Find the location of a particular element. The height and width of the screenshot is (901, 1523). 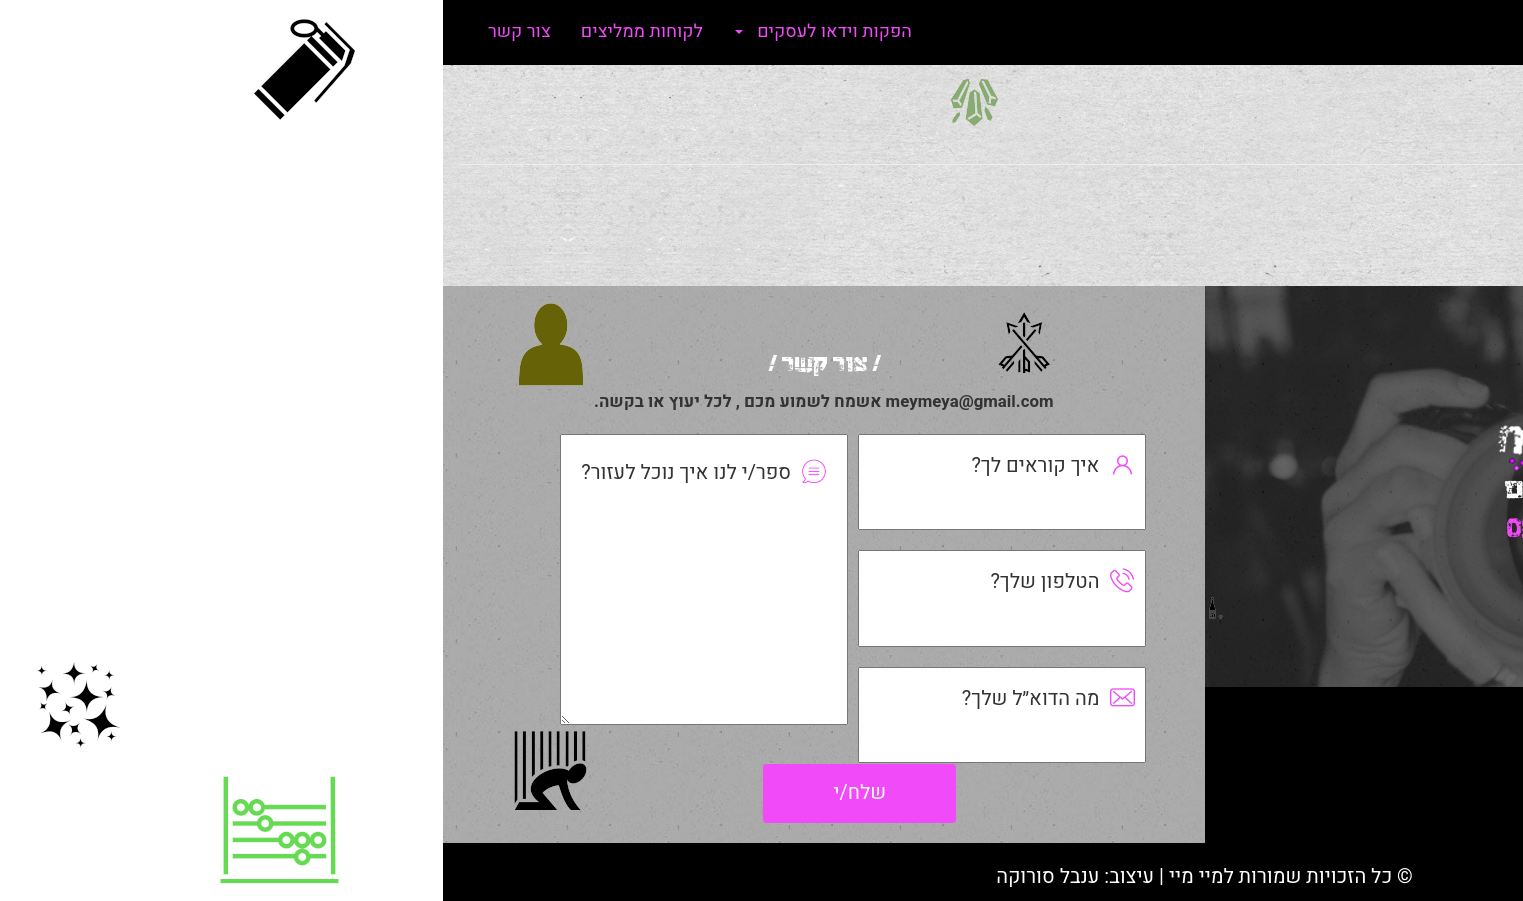

indicates a defeated or game over state is located at coordinates (549, 770).